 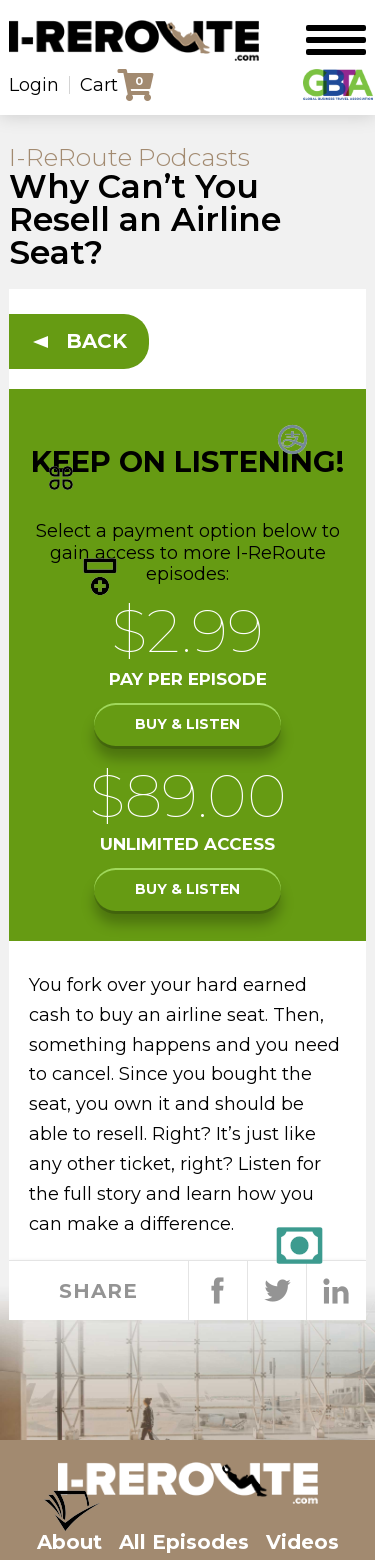 What do you see at coordinates (292, 439) in the screenshot?
I see `pay with alipay` at bounding box center [292, 439].